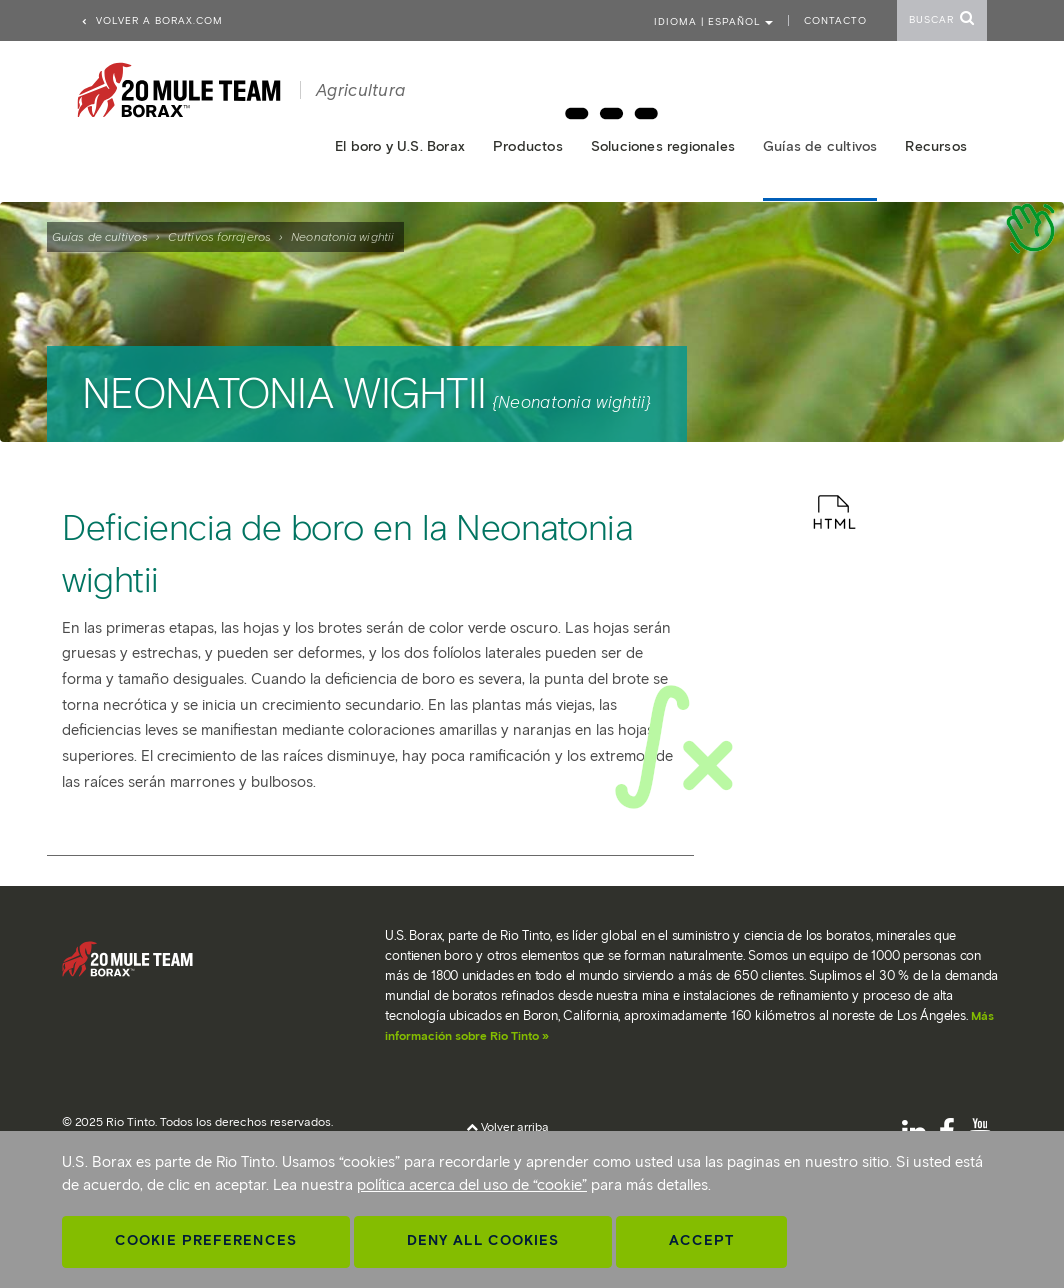 The width and height of the screenshot is (1064, 1288). I want to click on send a friendly greeting or wave, so click(1030, 227).